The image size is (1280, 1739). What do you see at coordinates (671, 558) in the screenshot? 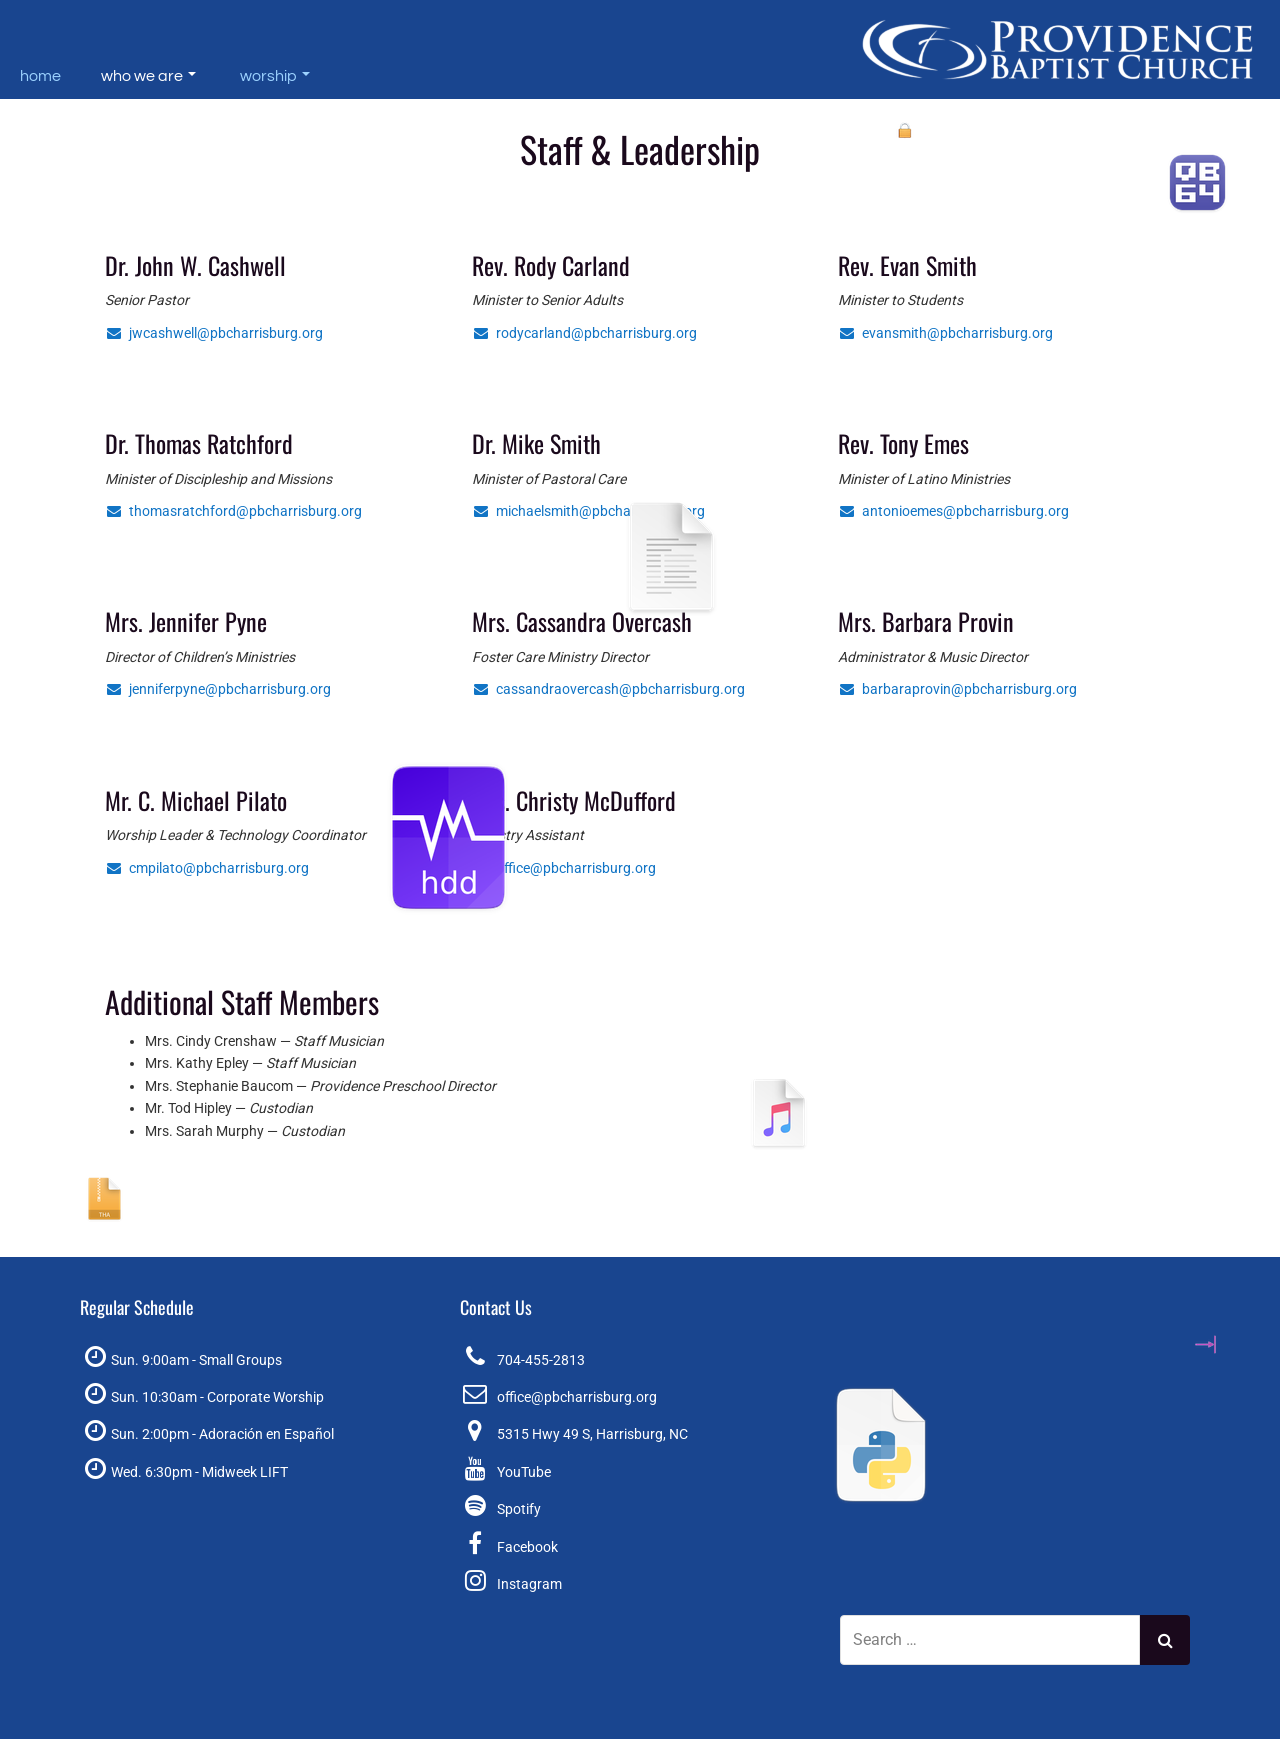
I see `a plain text file` at bounding box center [671, 558].